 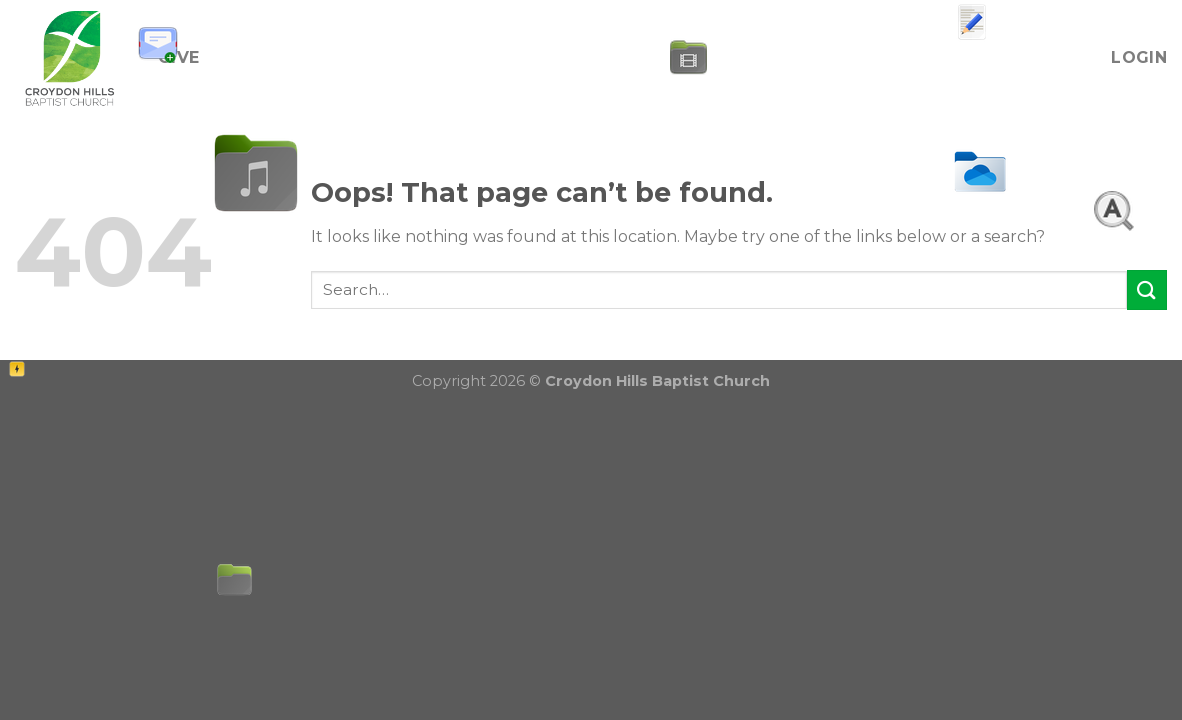 What do you see at coordinates (17, 369) in the screenshot?
I see `access power and battery settings` at bounding box center [17, 369].